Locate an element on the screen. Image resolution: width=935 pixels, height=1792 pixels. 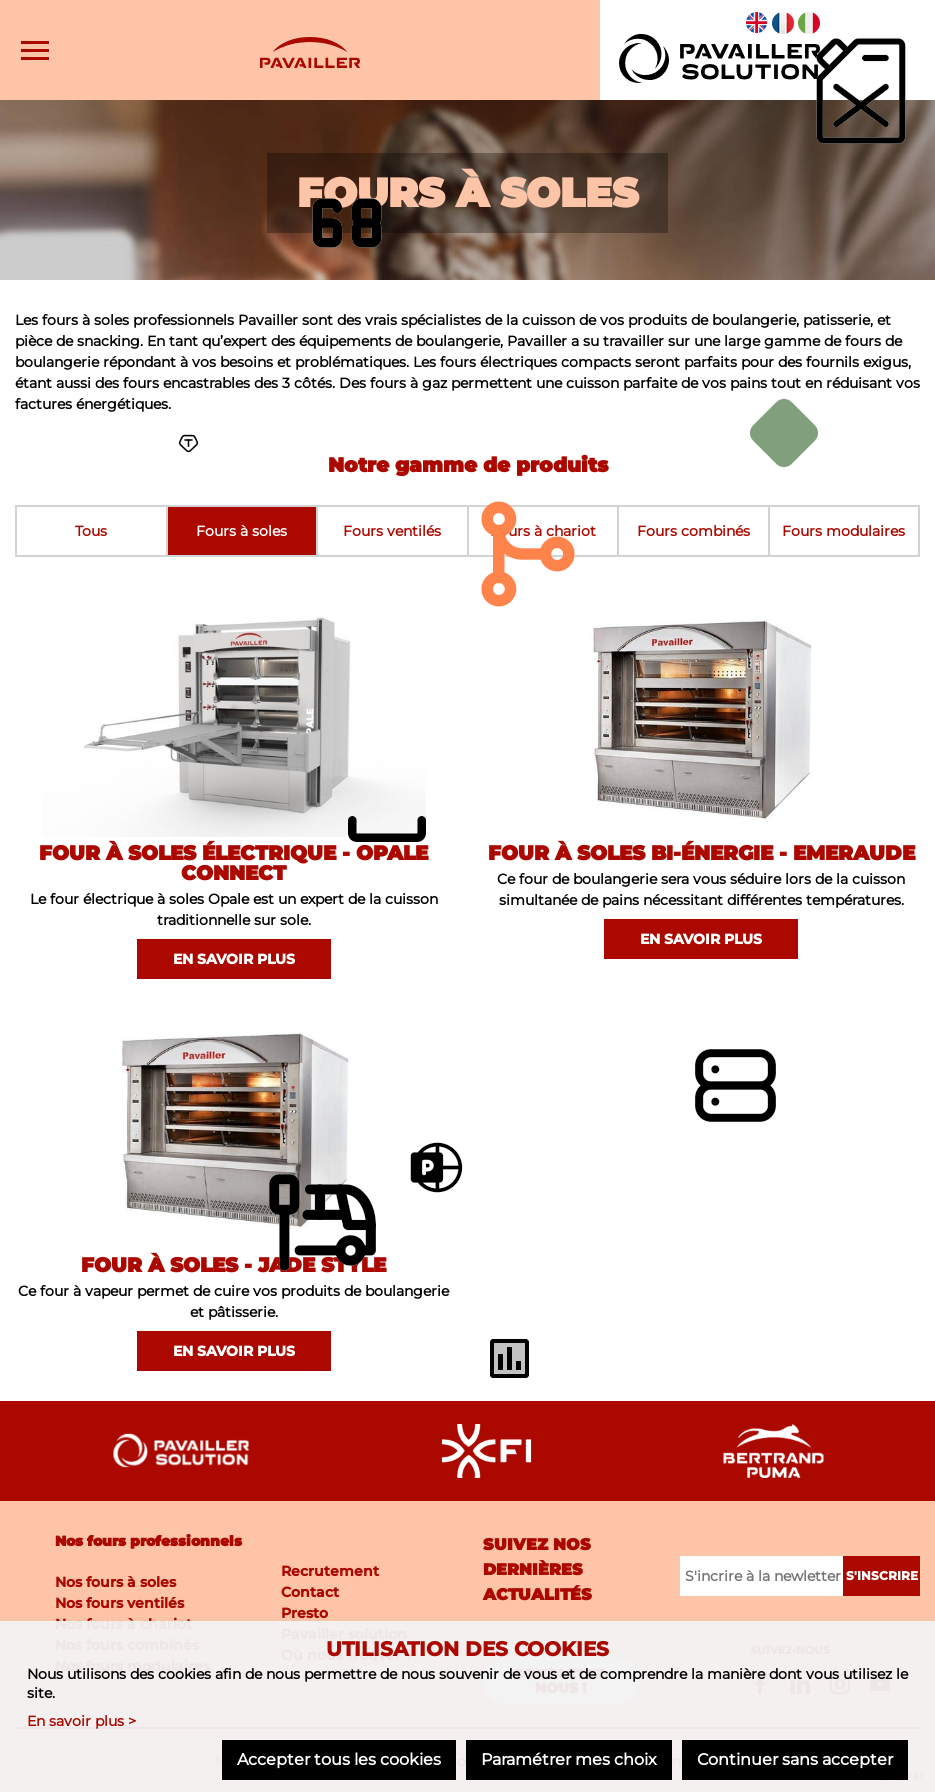
displays the number 68 as a label or count indicator is located at coordinates (347, 223).